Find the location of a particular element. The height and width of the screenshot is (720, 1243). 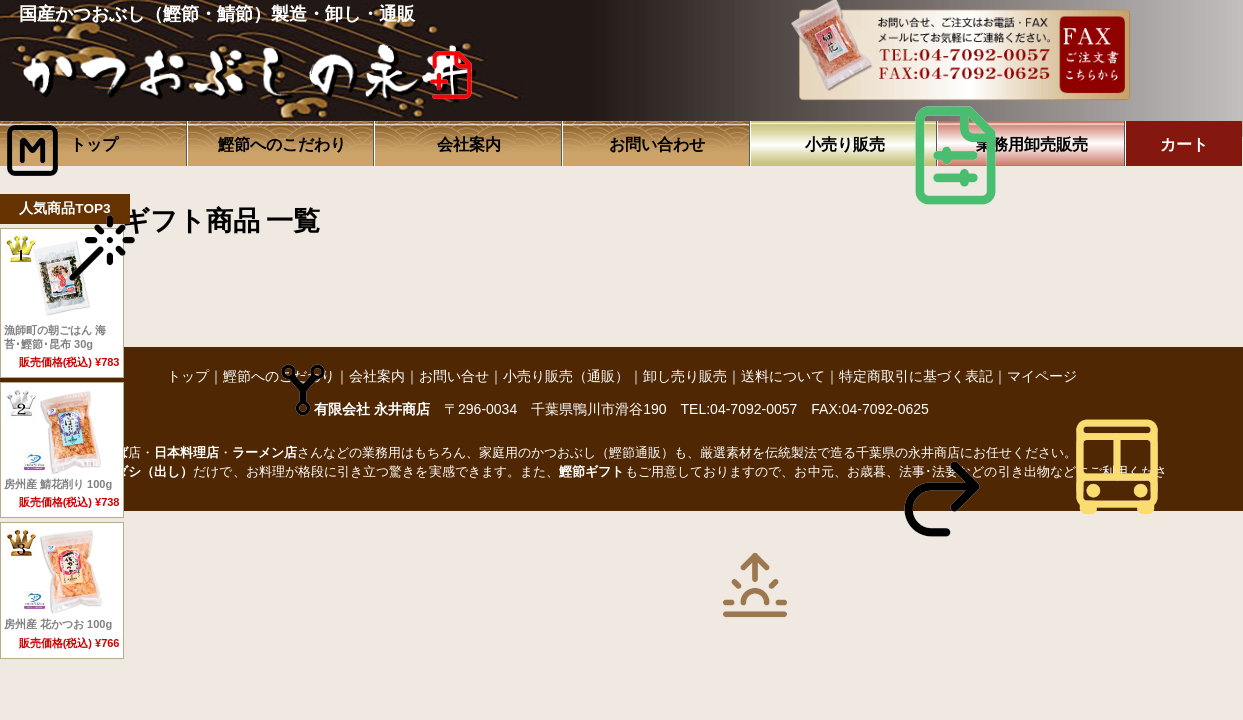

view bus routes or schedules is located at coordinates (1117, 467).